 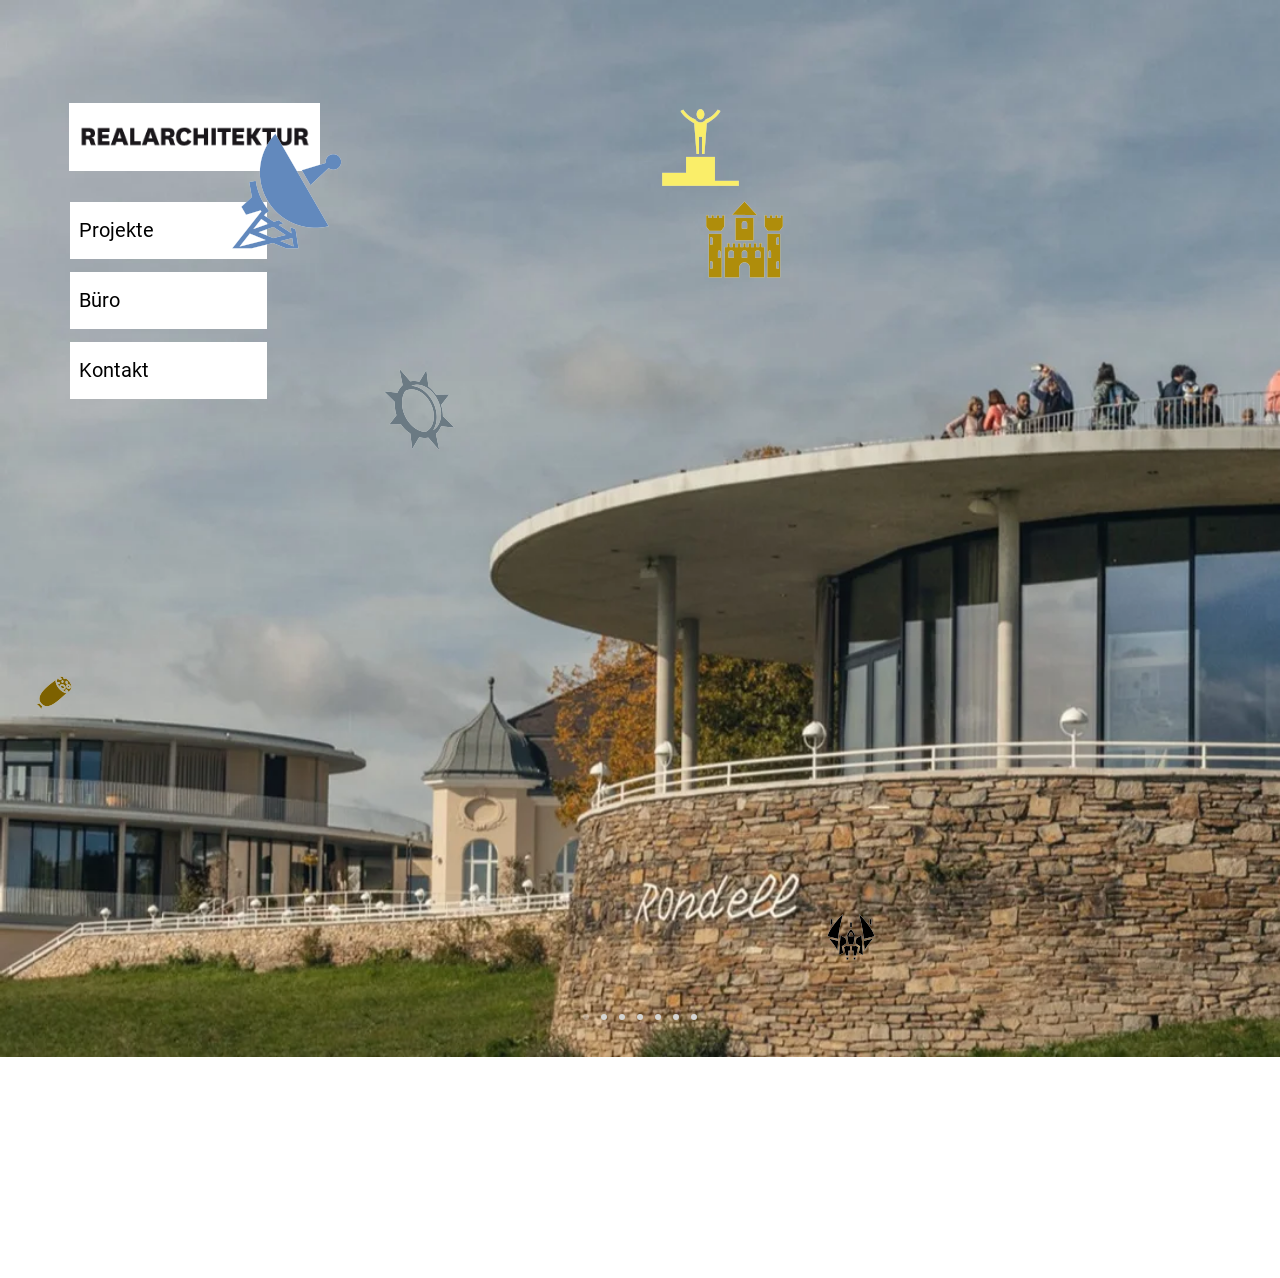 What do you see at coordinates (700, 147) in the screenshot?
I see `view competition rankings or leaderboard` at bounding box center [700, 147].